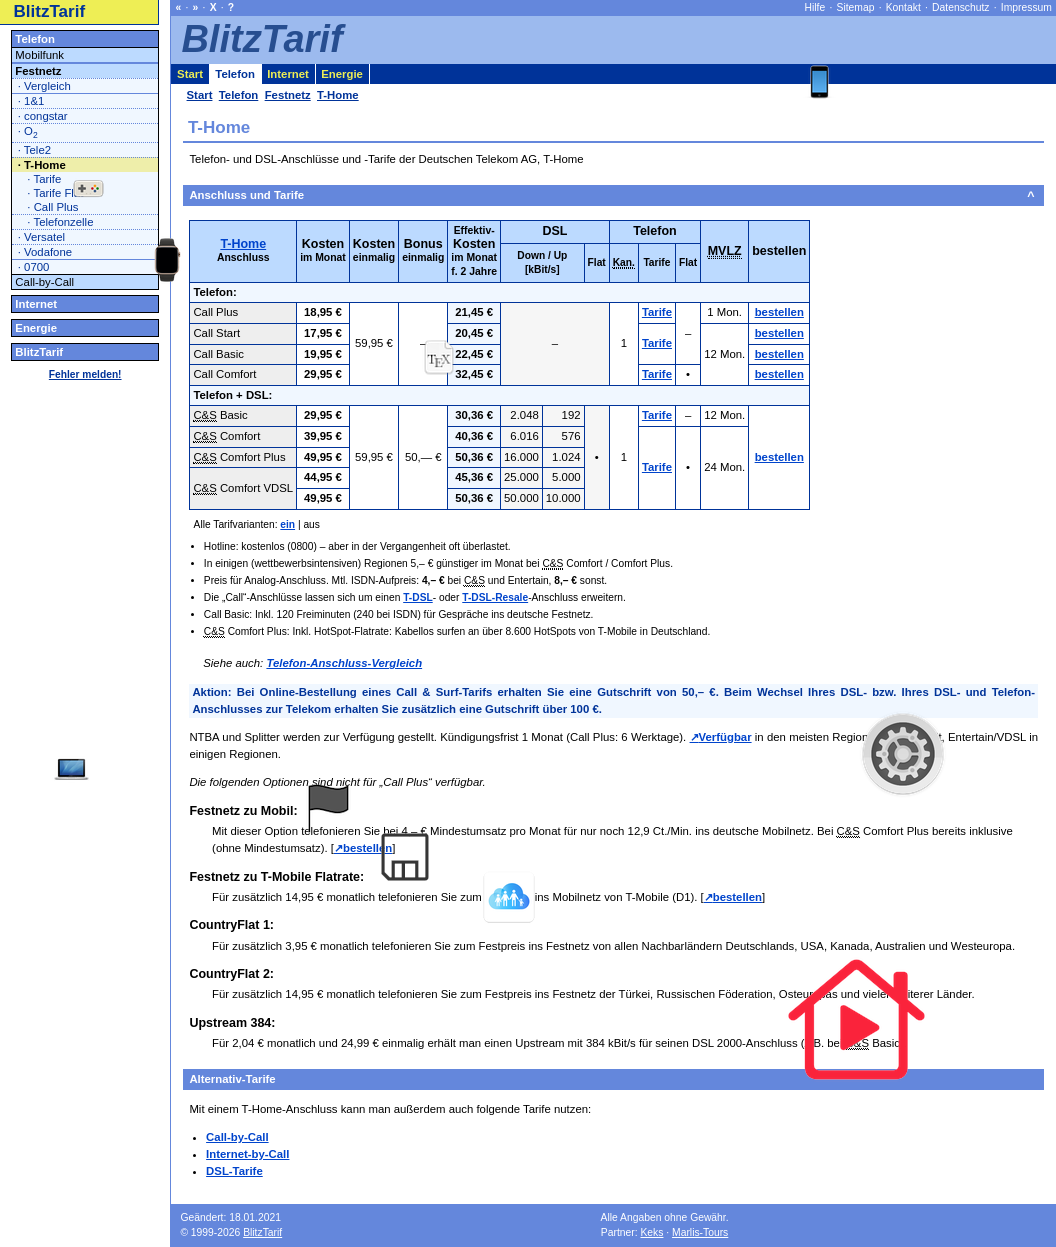  I want to click on access home sharing preferences, so click(856, 1019).